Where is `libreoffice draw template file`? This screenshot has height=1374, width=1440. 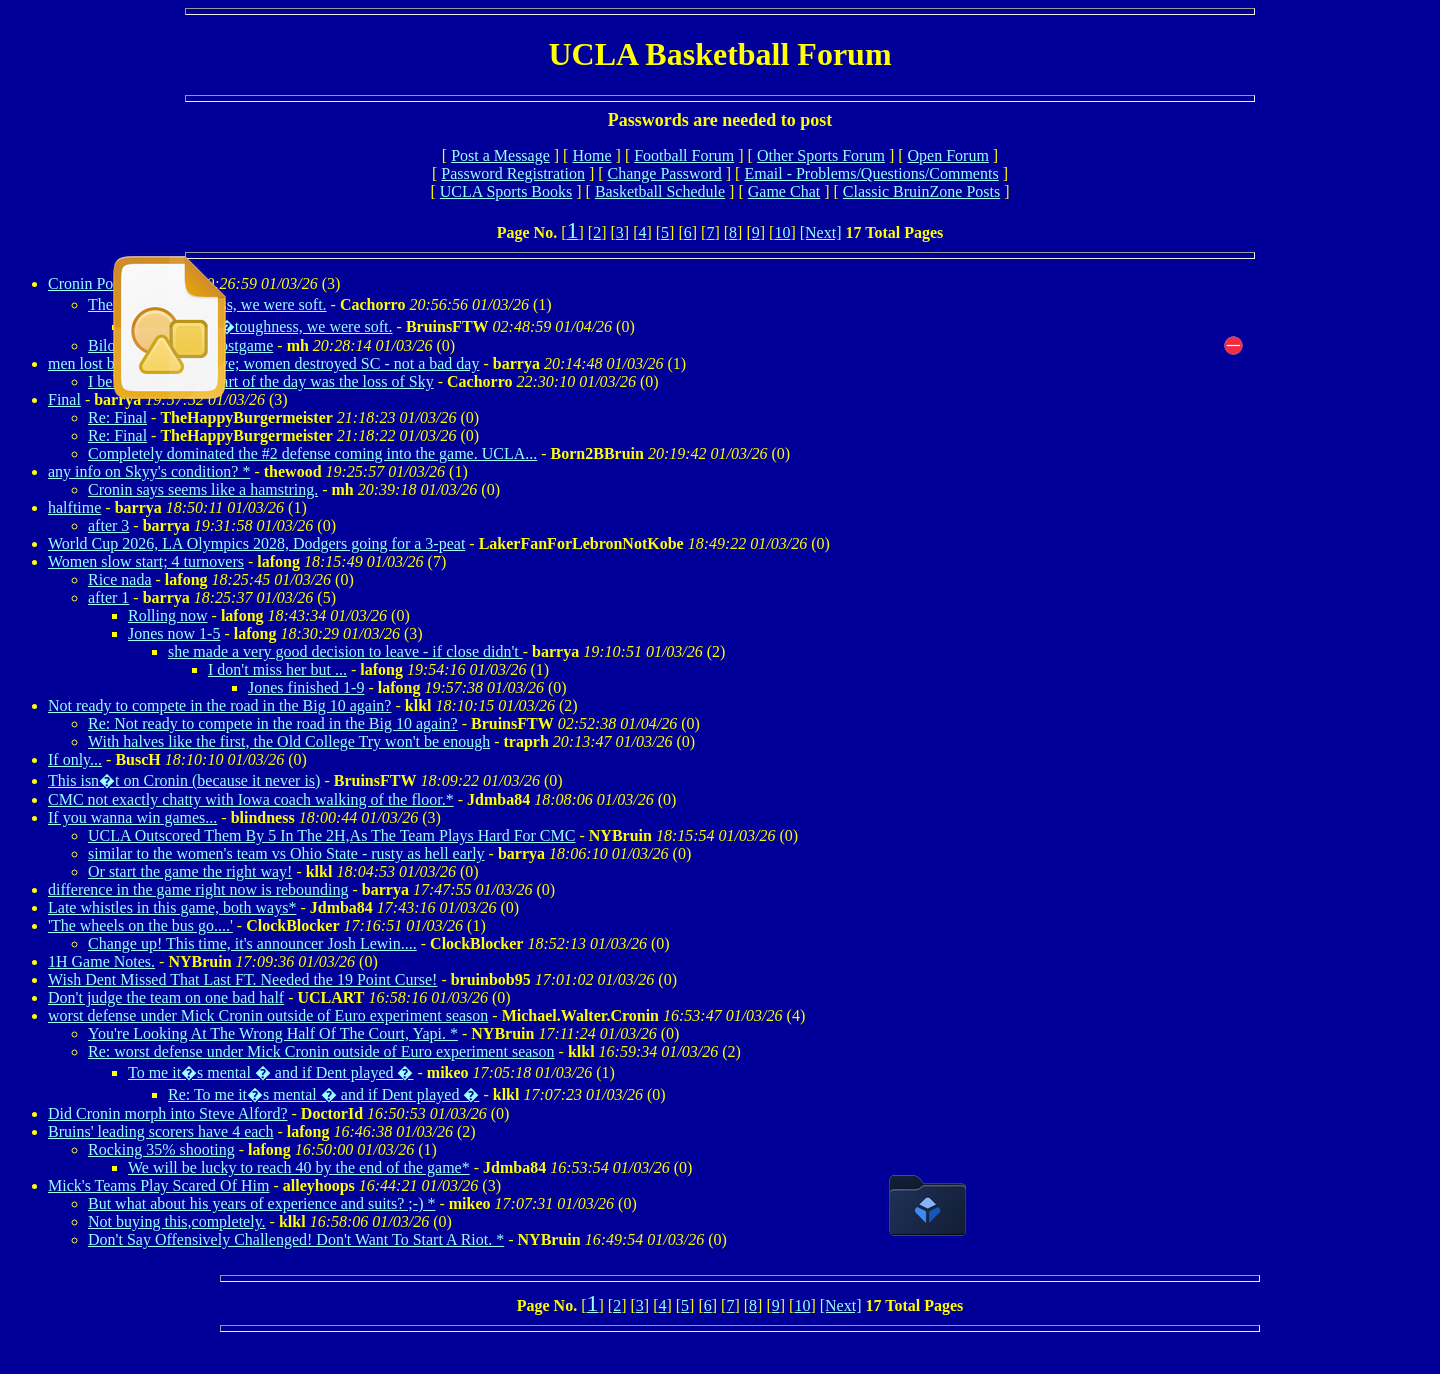 libreoffice draw template file is located at coordinates (169, 327).